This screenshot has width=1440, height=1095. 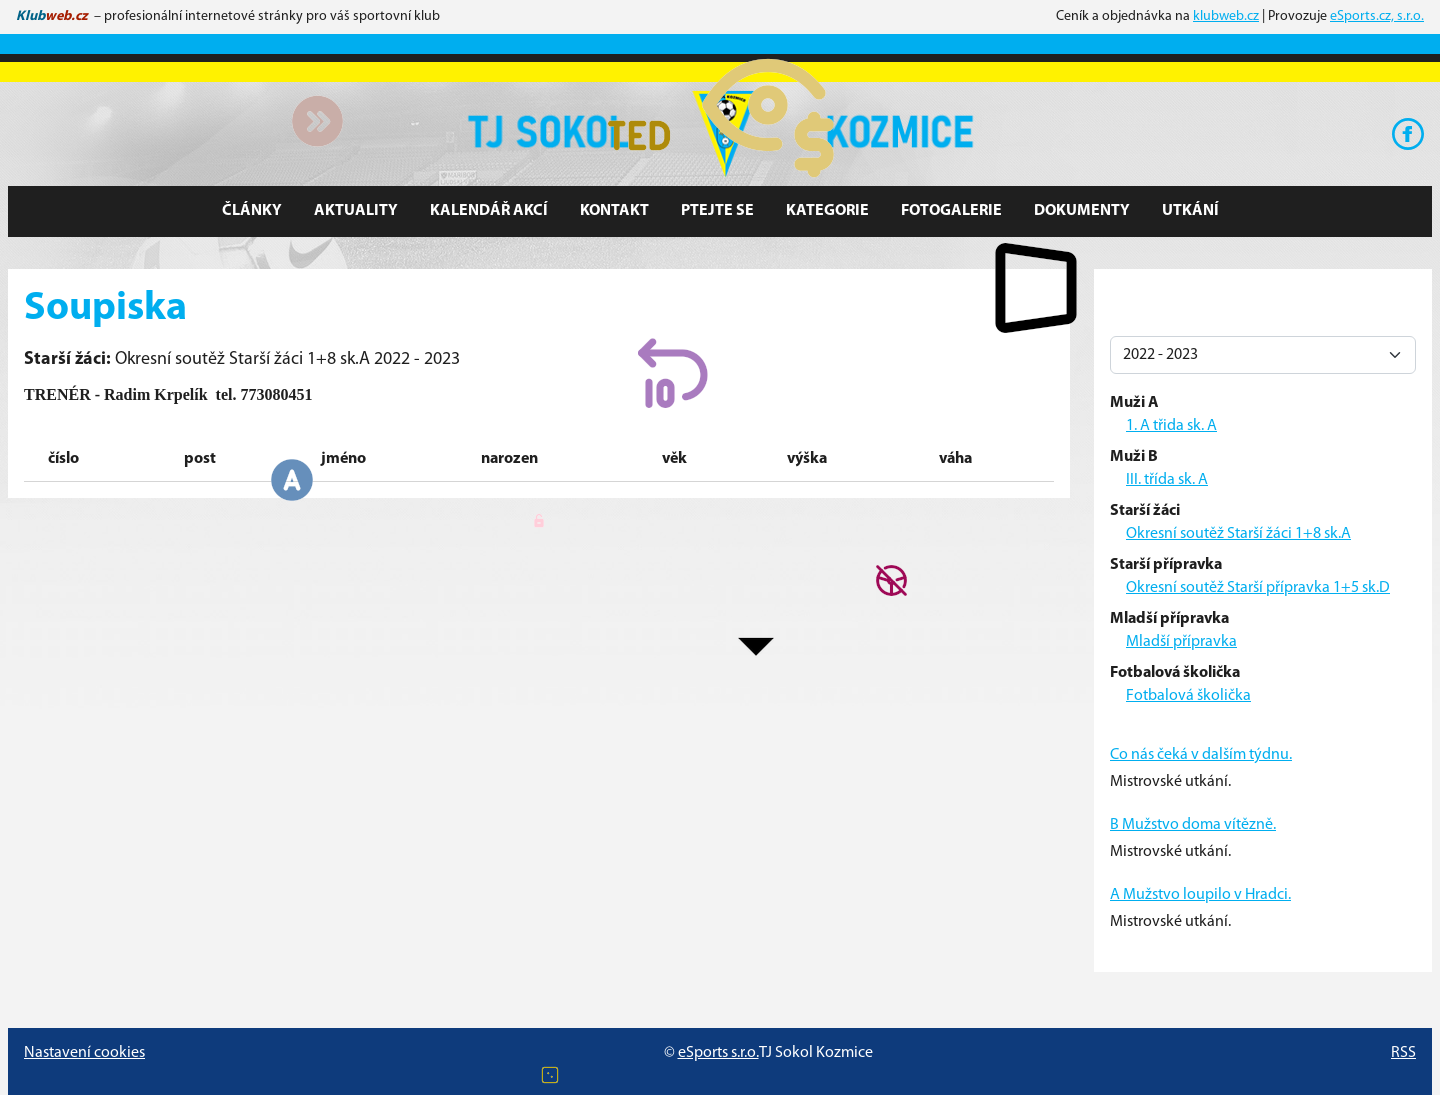 What do you see at coordinates (768, 105) in the screenshot?
I see `view pricing or cost details` at bounding box center [768, 105].